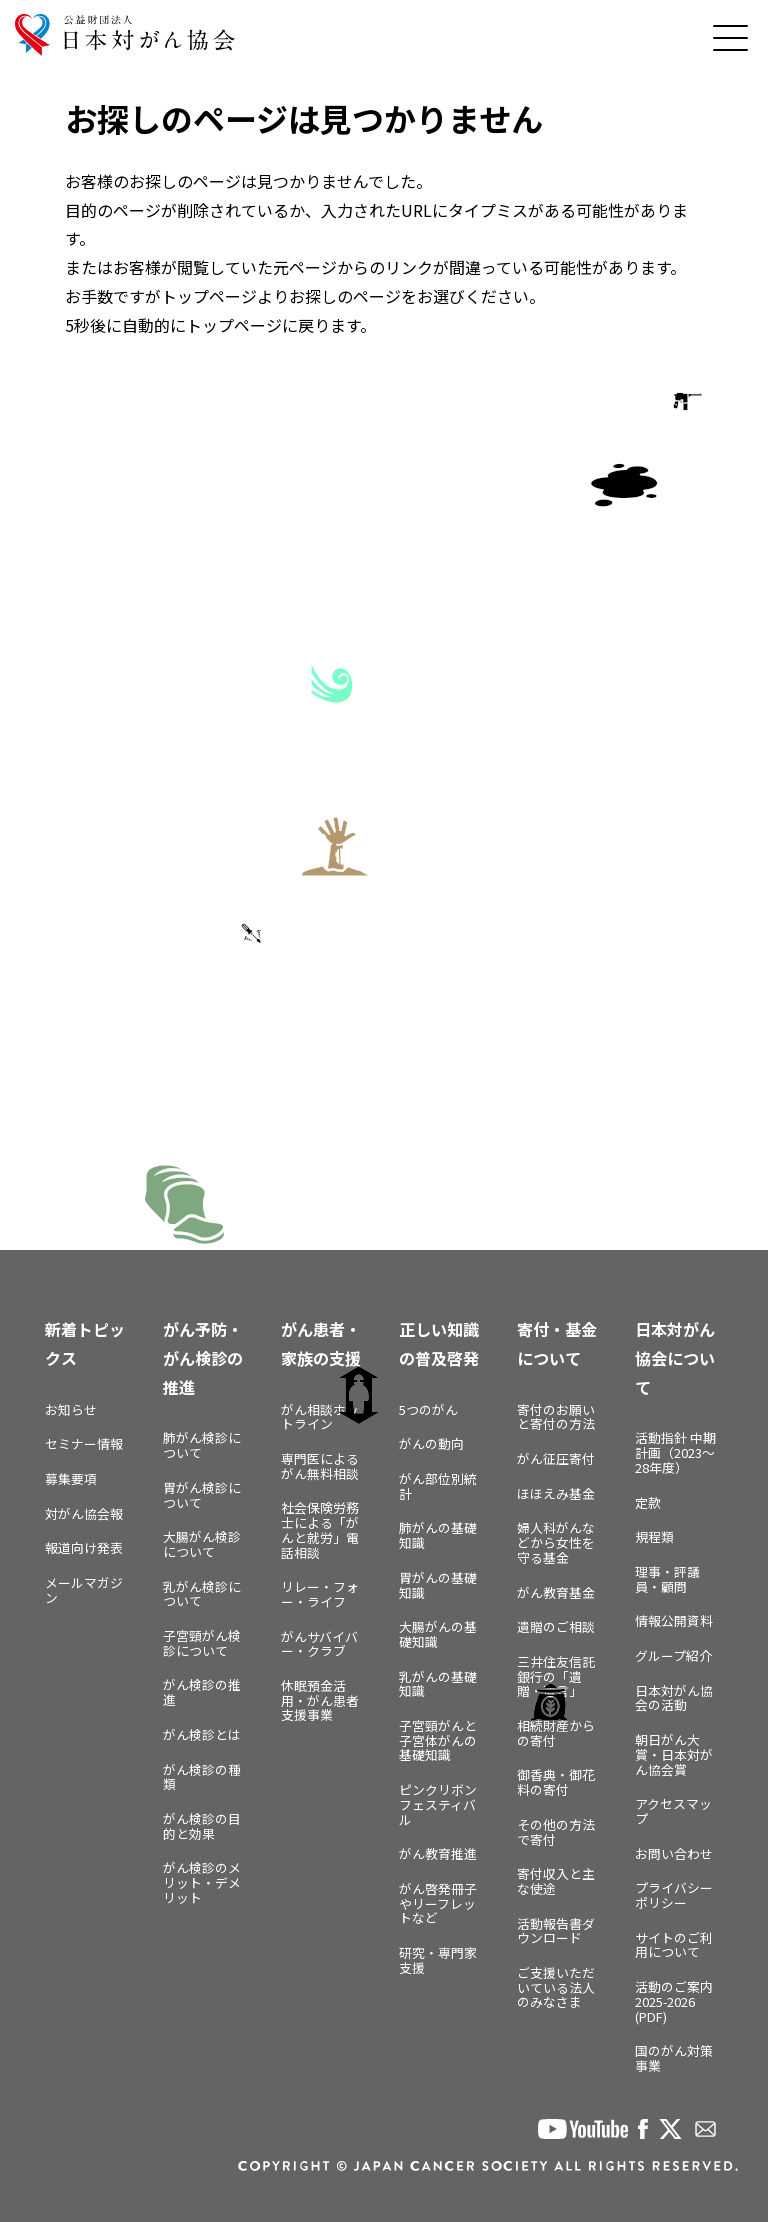 The image size is (768, 2222). Describe the element at coordinates (687, 401) in the screenshot. I see `select weapon or firearm in game inventory` at that location.